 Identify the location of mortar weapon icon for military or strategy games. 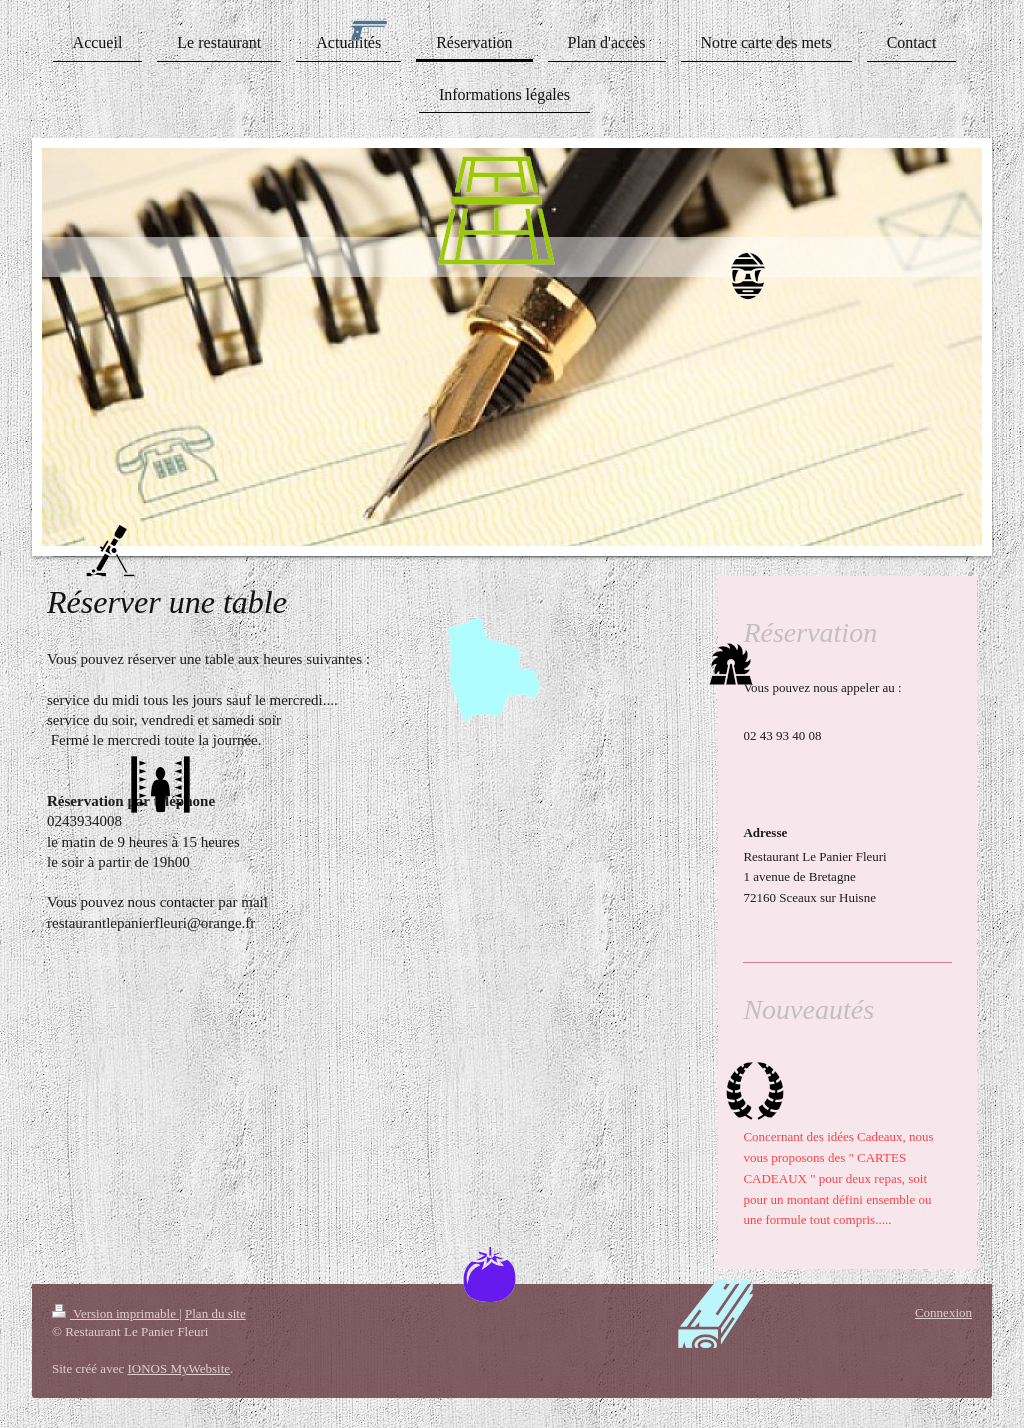
(110, 550).